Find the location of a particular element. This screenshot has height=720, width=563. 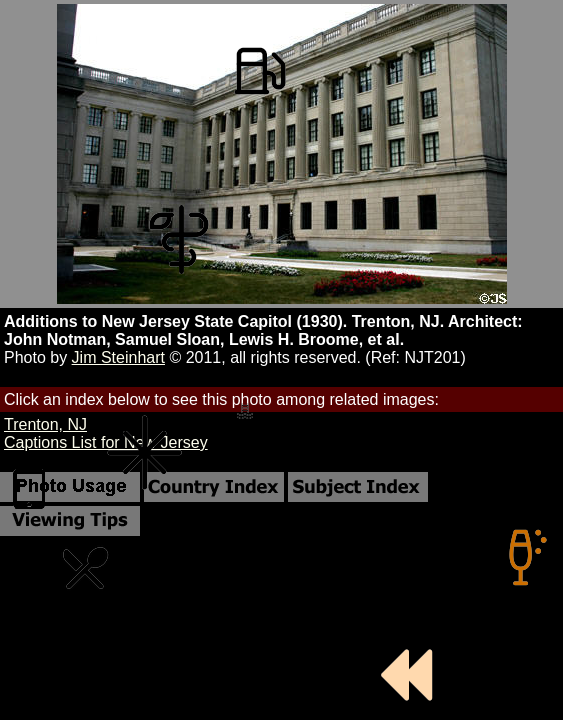

switch to tablet view or mode is located at coordinates (30, 489).